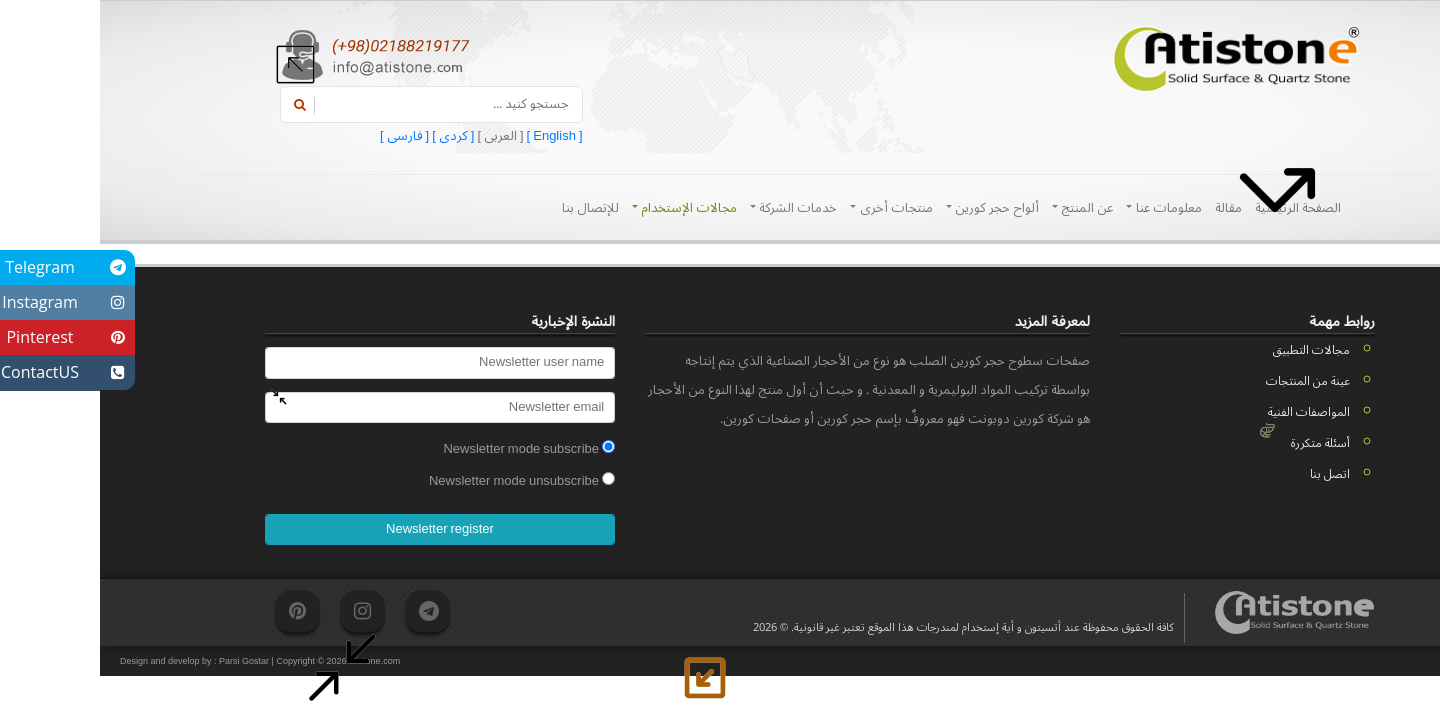 The image size is (1440, 720). Describe the element at coordinates (1277, 187) in the screenshot. I see `reply to a message or forward content` at that location.